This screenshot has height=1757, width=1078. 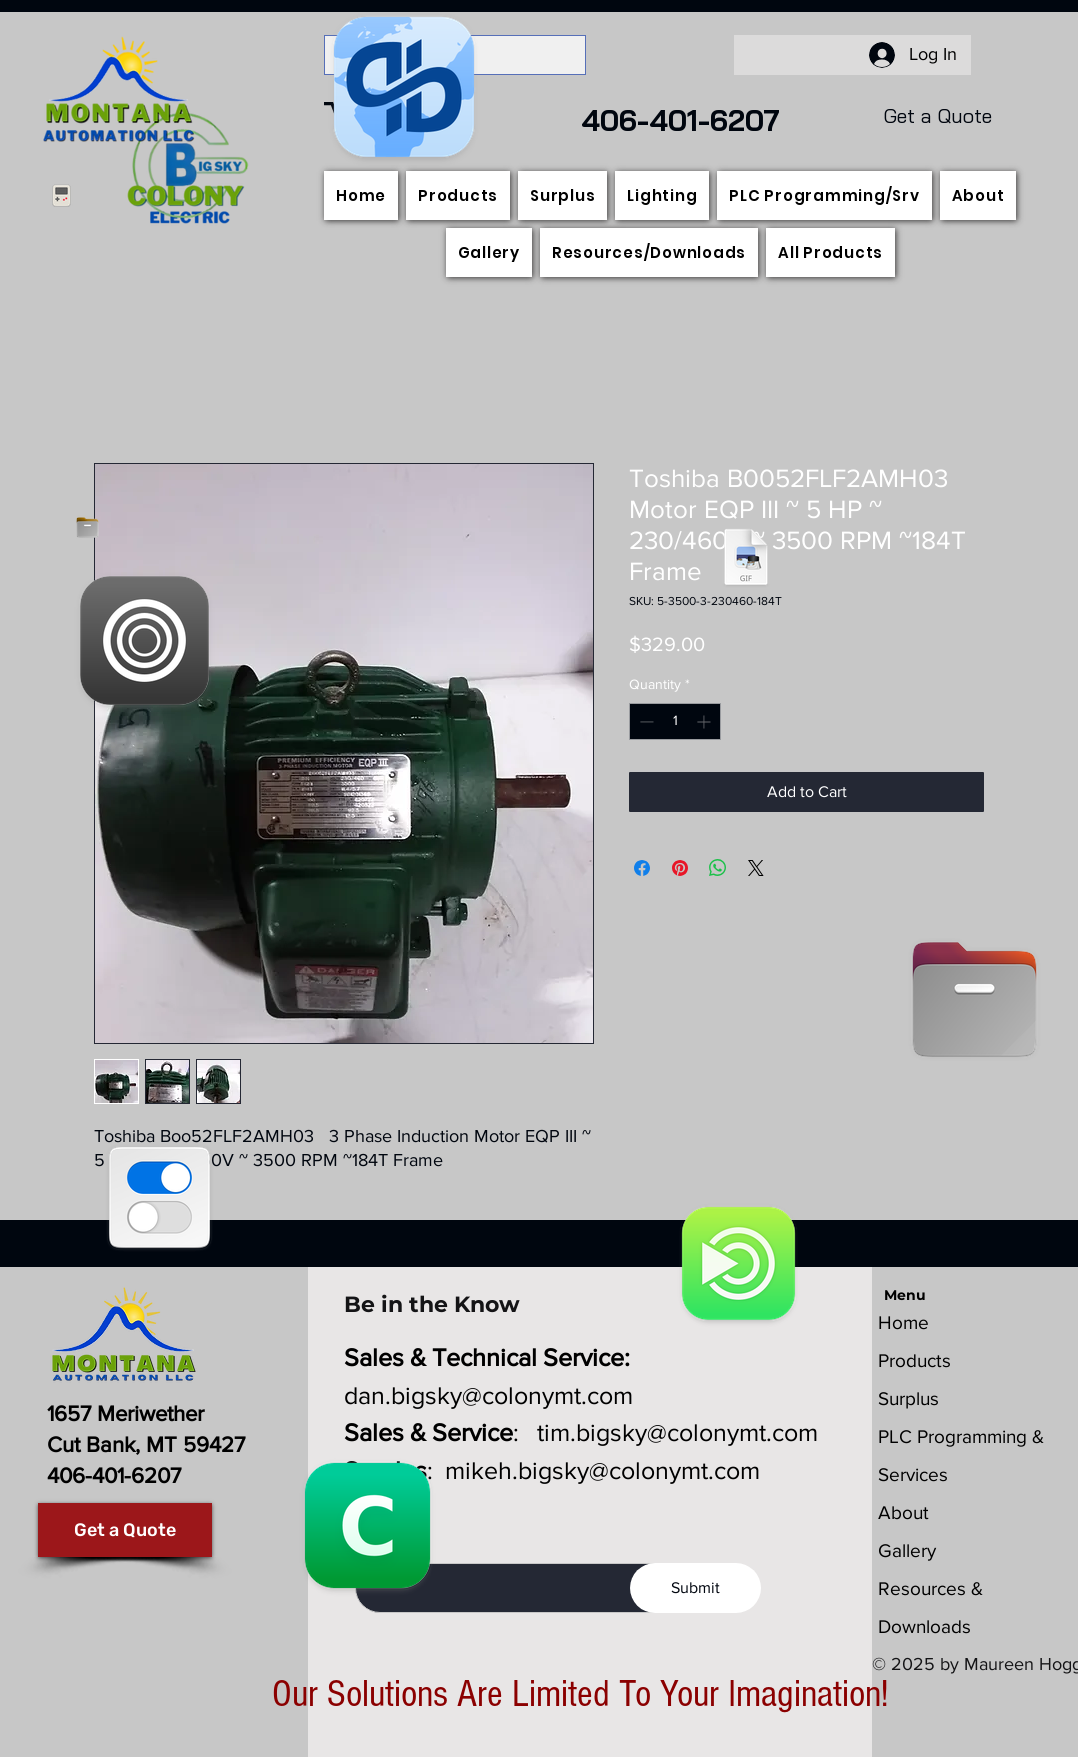 I want to click on open zen browser app, so click(x=144, y=640).